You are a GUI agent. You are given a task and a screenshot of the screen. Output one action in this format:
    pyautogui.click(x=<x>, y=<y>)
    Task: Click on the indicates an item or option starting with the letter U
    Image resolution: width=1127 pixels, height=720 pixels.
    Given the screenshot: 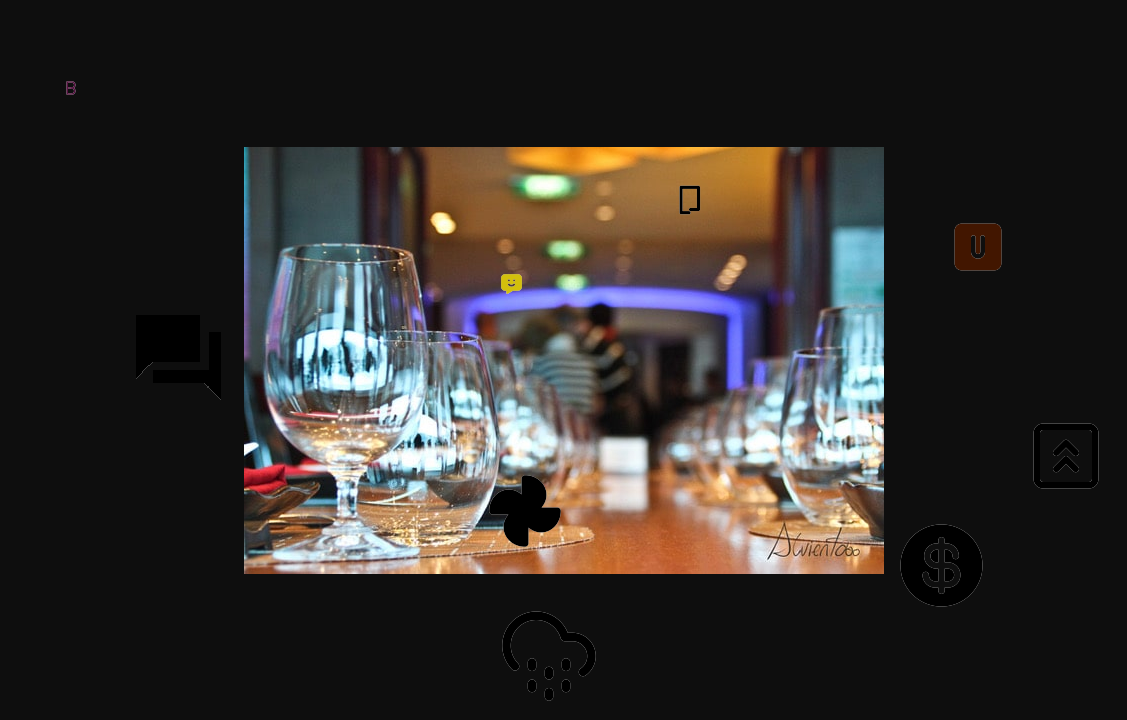 What is the action you would take?
    pyautogui.click(x=978, y=247)
    